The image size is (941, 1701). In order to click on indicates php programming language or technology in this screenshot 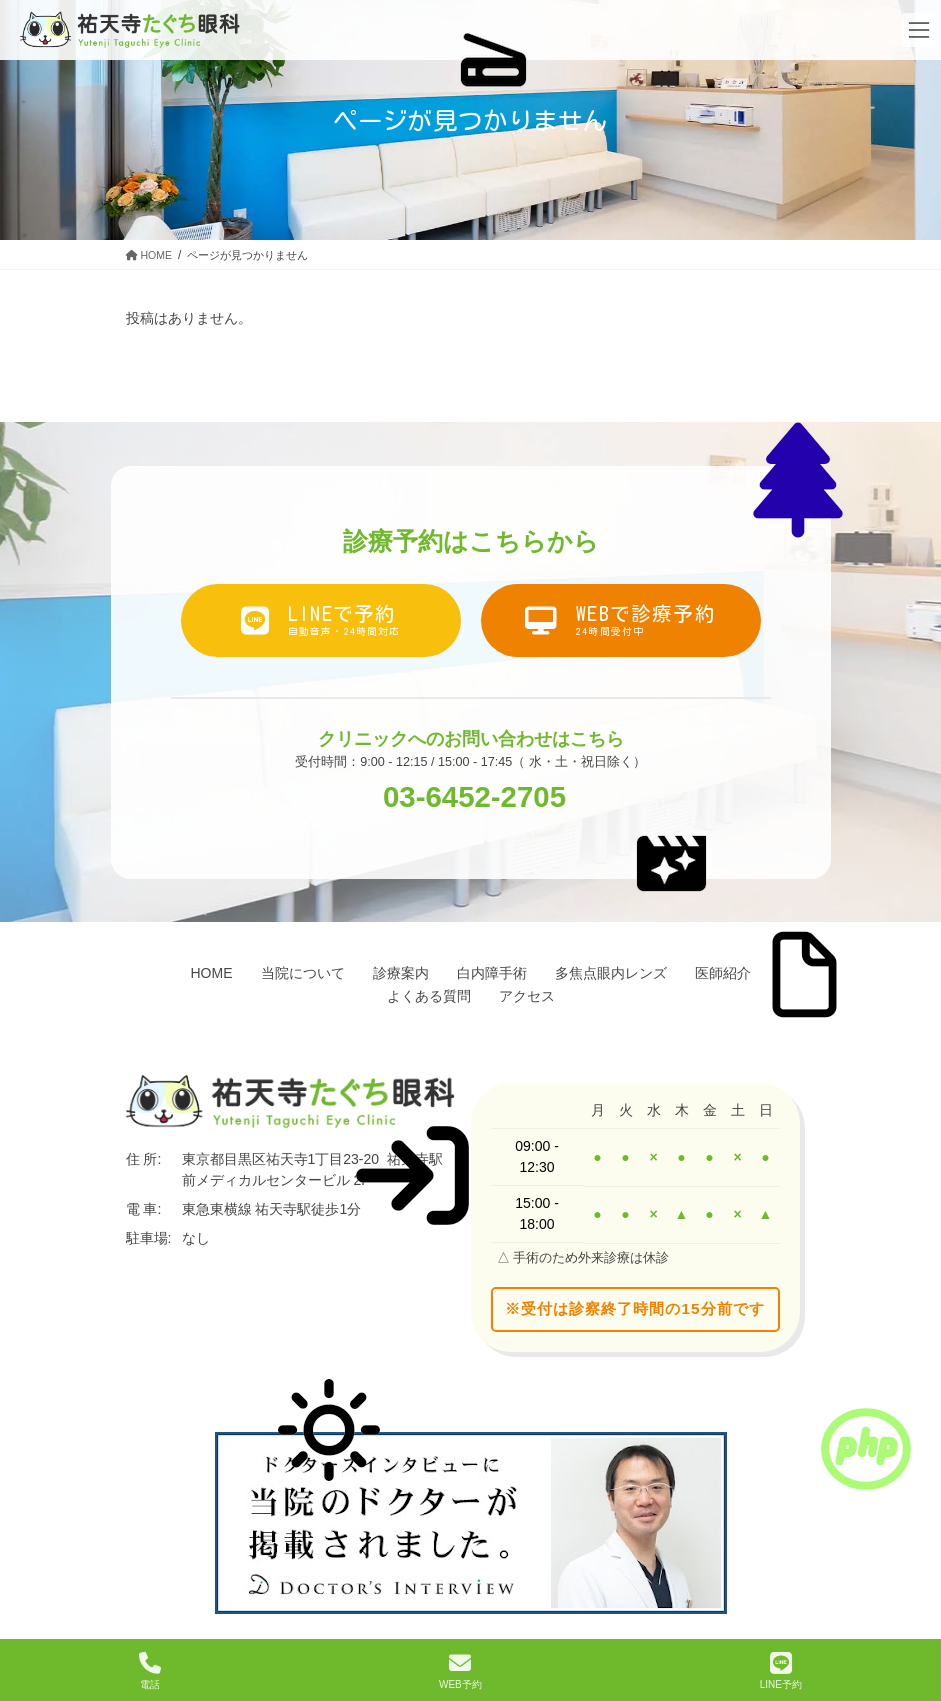, I will do `click(866, 1449)`.